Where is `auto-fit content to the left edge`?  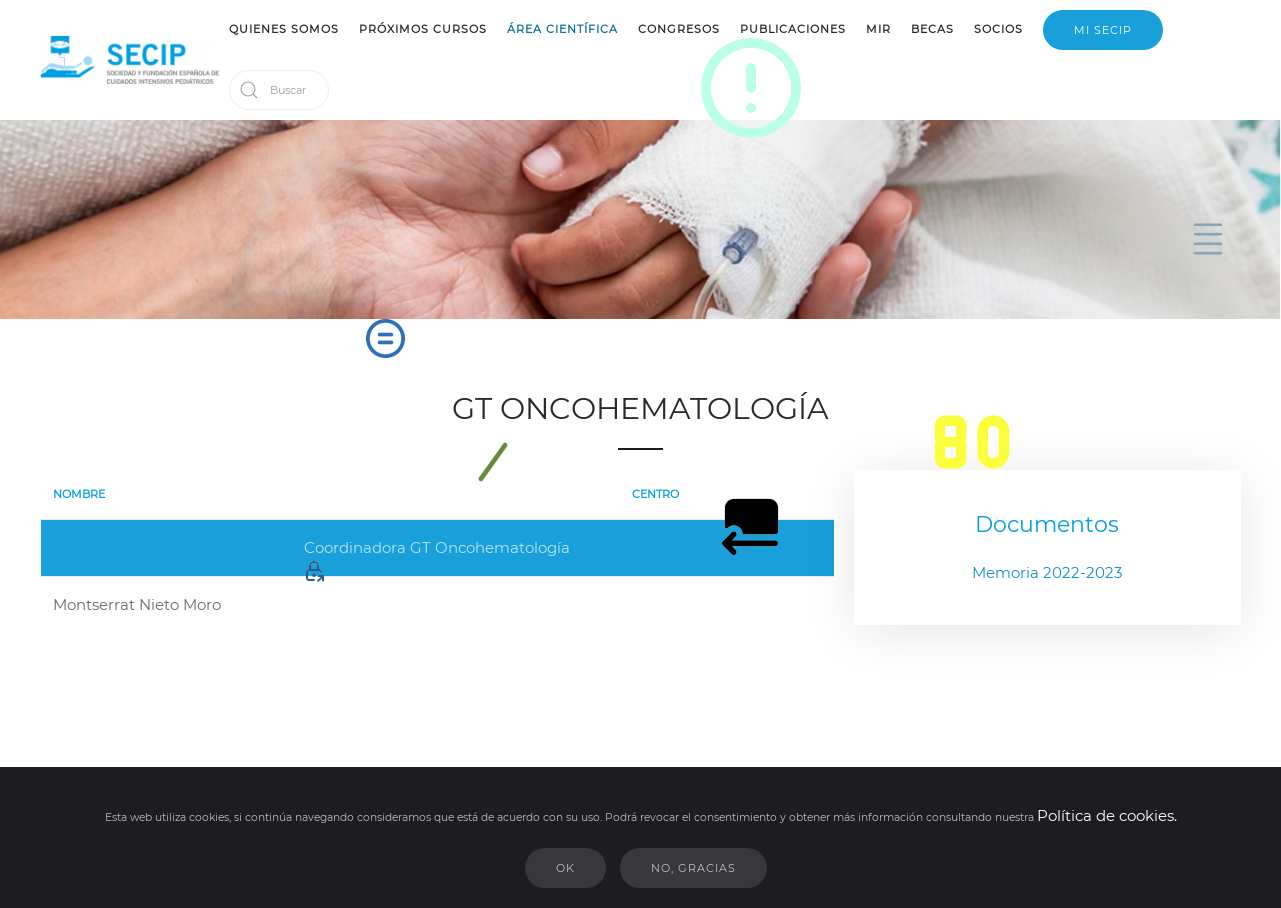
auto-fit content to the left edge is located at coordinates (751, 525).